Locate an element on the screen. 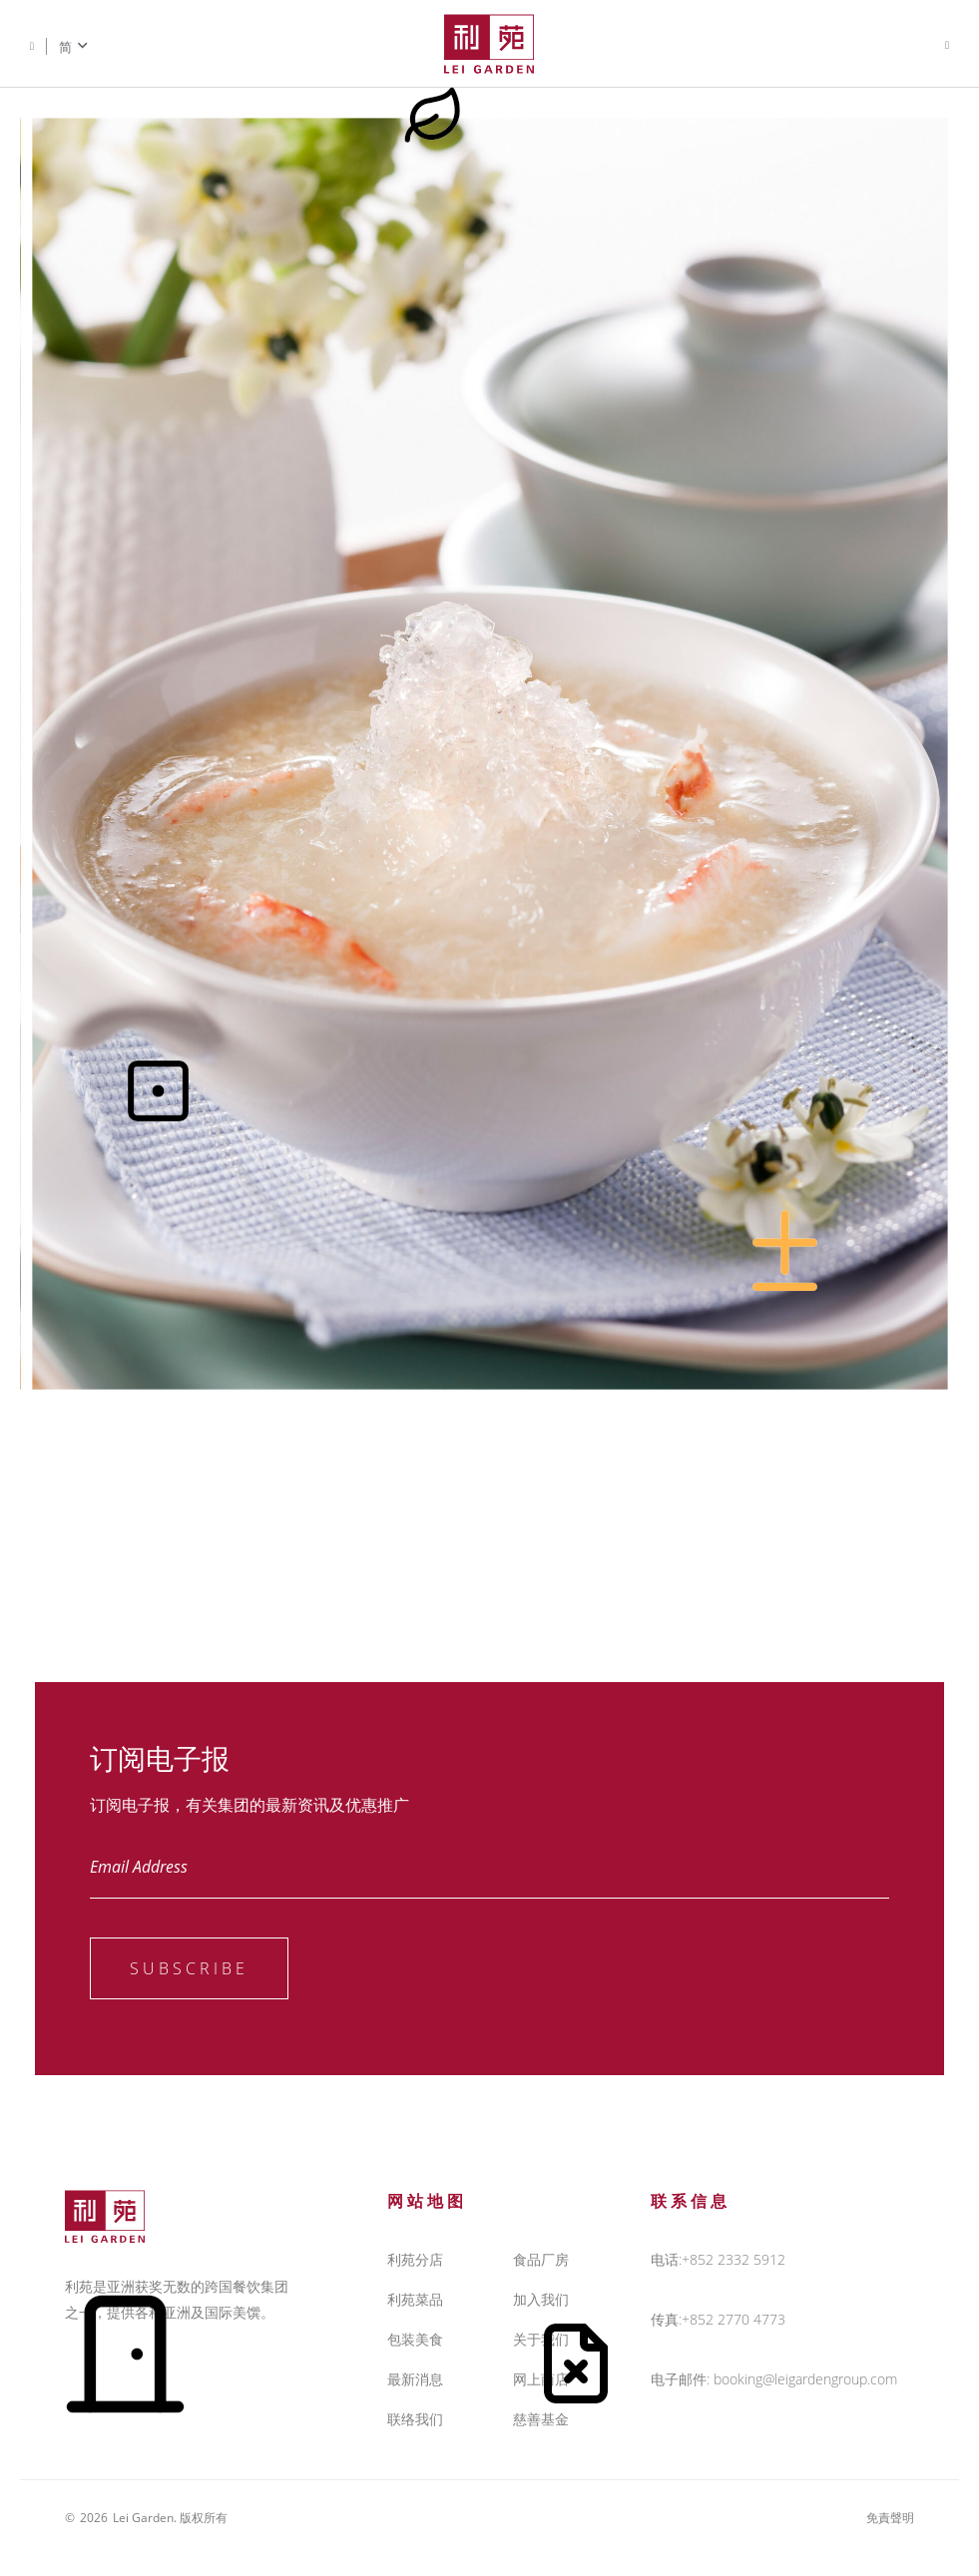 The image size is (979, 2576). view differences between file versions is located at coordinates (784, 1250).